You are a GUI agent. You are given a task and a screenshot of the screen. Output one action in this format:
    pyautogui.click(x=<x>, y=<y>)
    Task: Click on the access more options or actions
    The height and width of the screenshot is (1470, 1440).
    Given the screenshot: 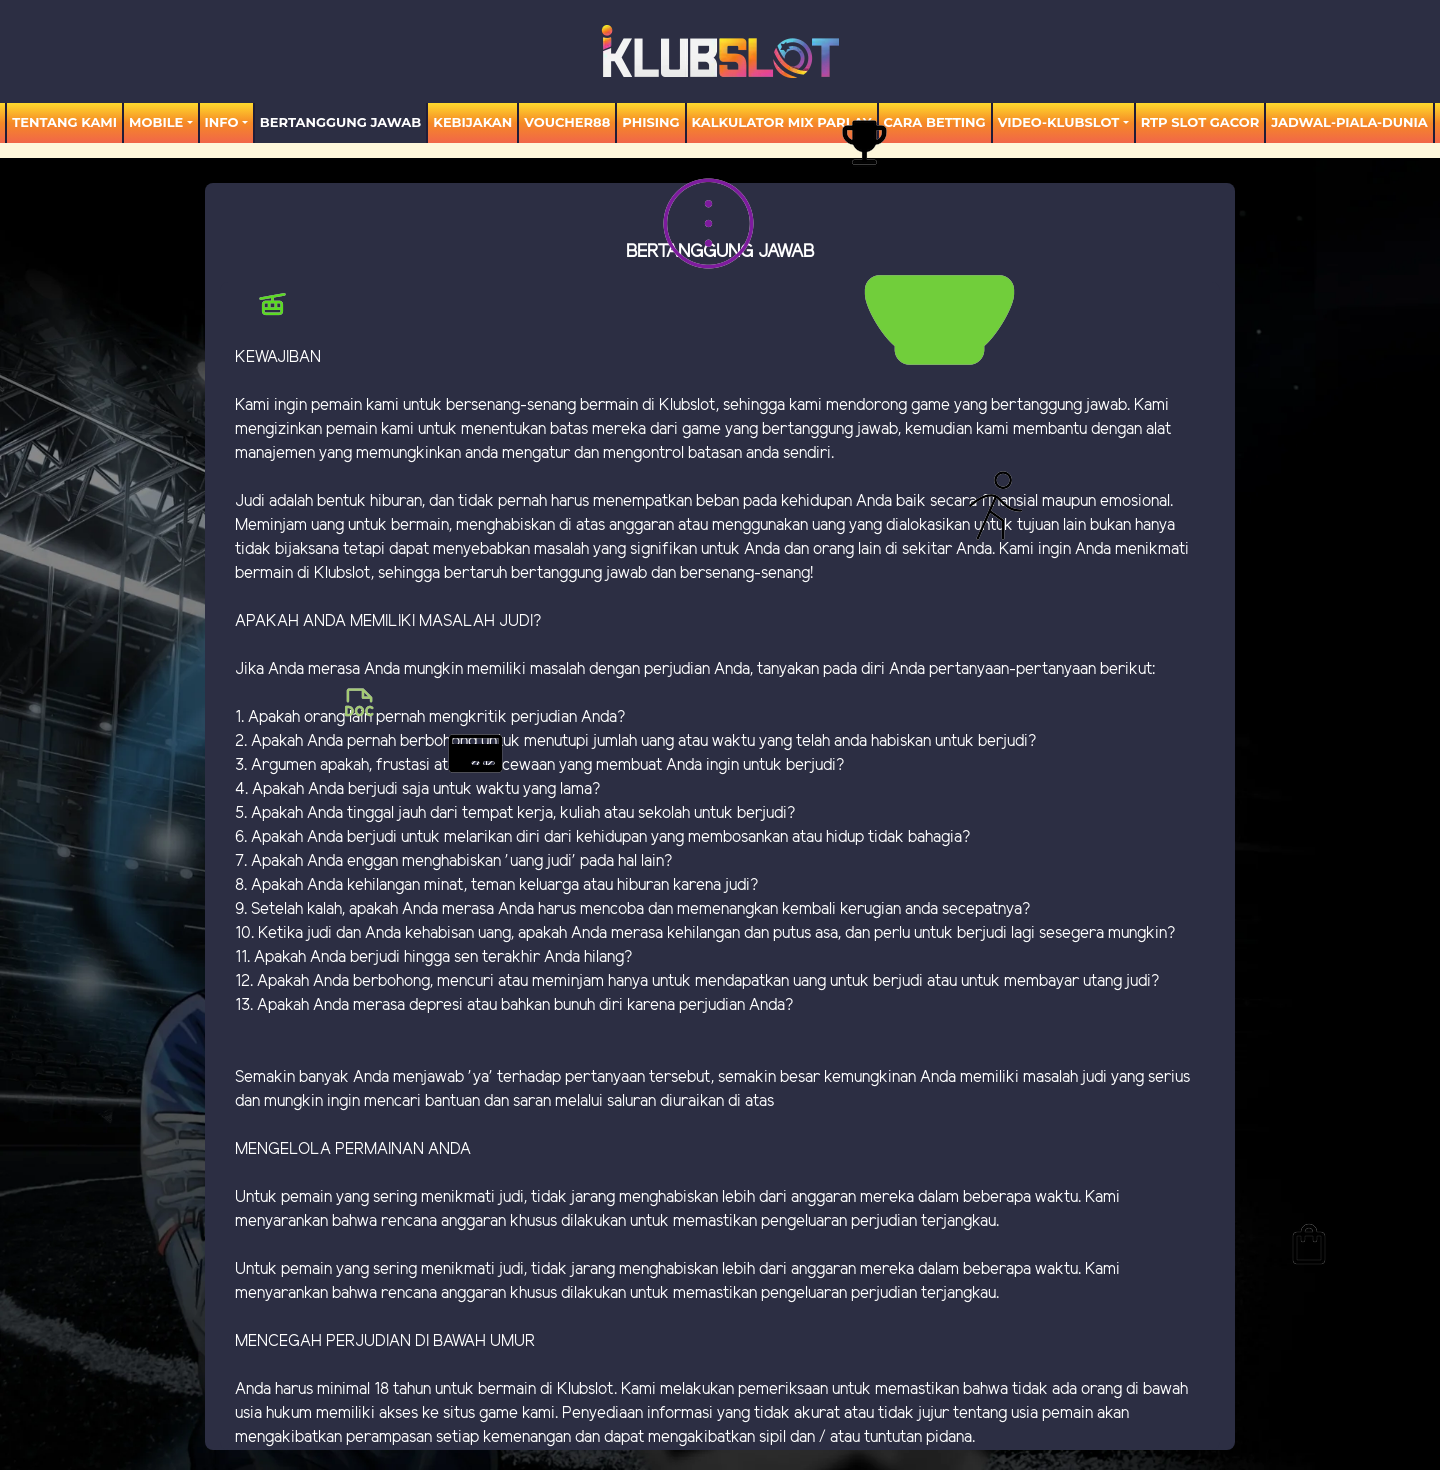 What is the action you would take?
    pyautogui.click(x=708, y=223)
    